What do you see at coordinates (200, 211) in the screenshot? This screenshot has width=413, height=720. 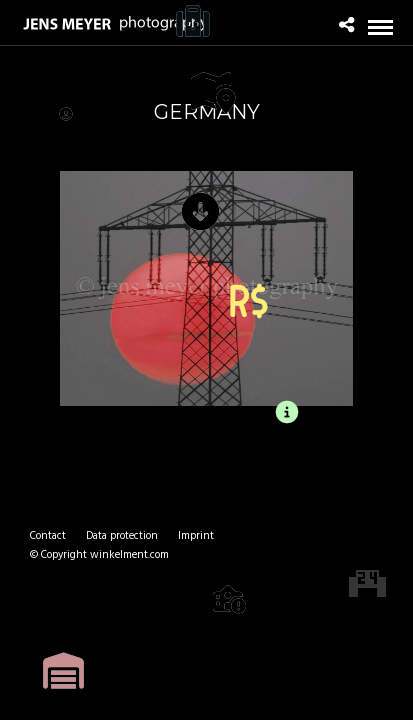 I see `download a file or content` at bounding box center [200, 211].